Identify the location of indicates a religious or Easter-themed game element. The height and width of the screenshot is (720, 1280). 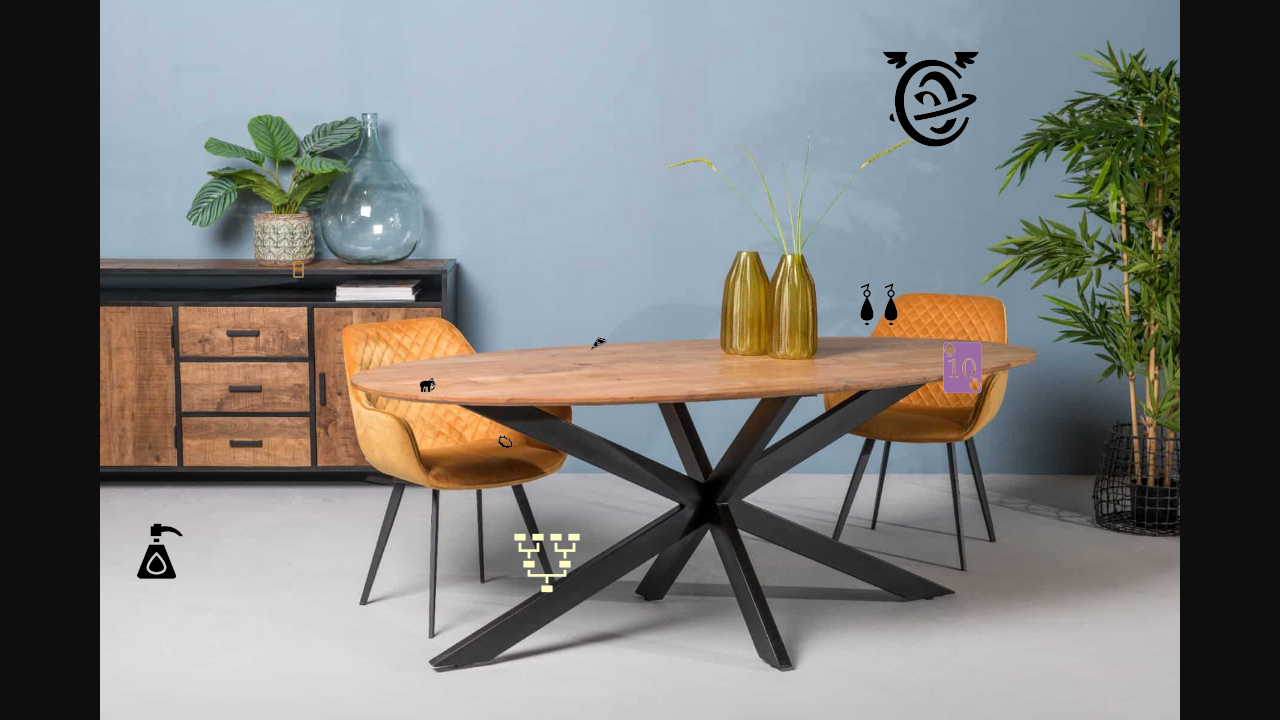
(505, 442).